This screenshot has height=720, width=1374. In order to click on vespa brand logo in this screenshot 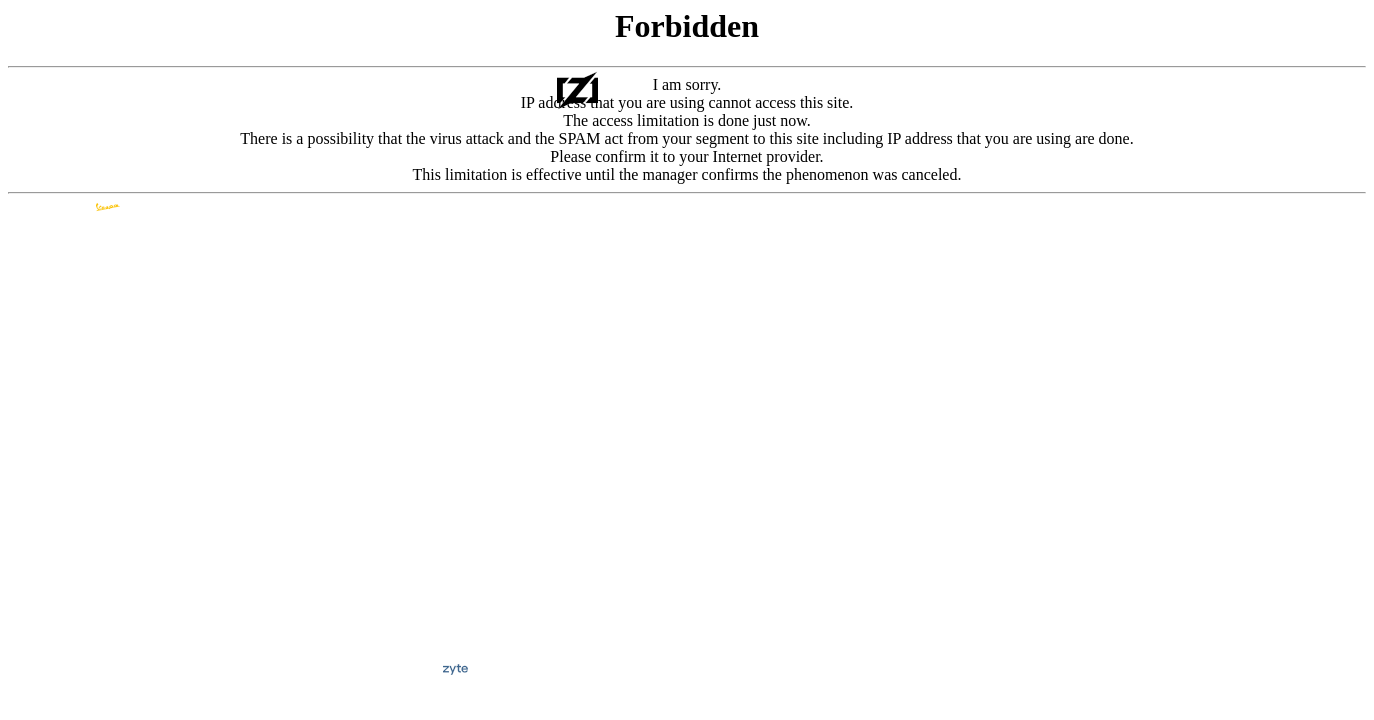, I will do `click(108, 207)`.